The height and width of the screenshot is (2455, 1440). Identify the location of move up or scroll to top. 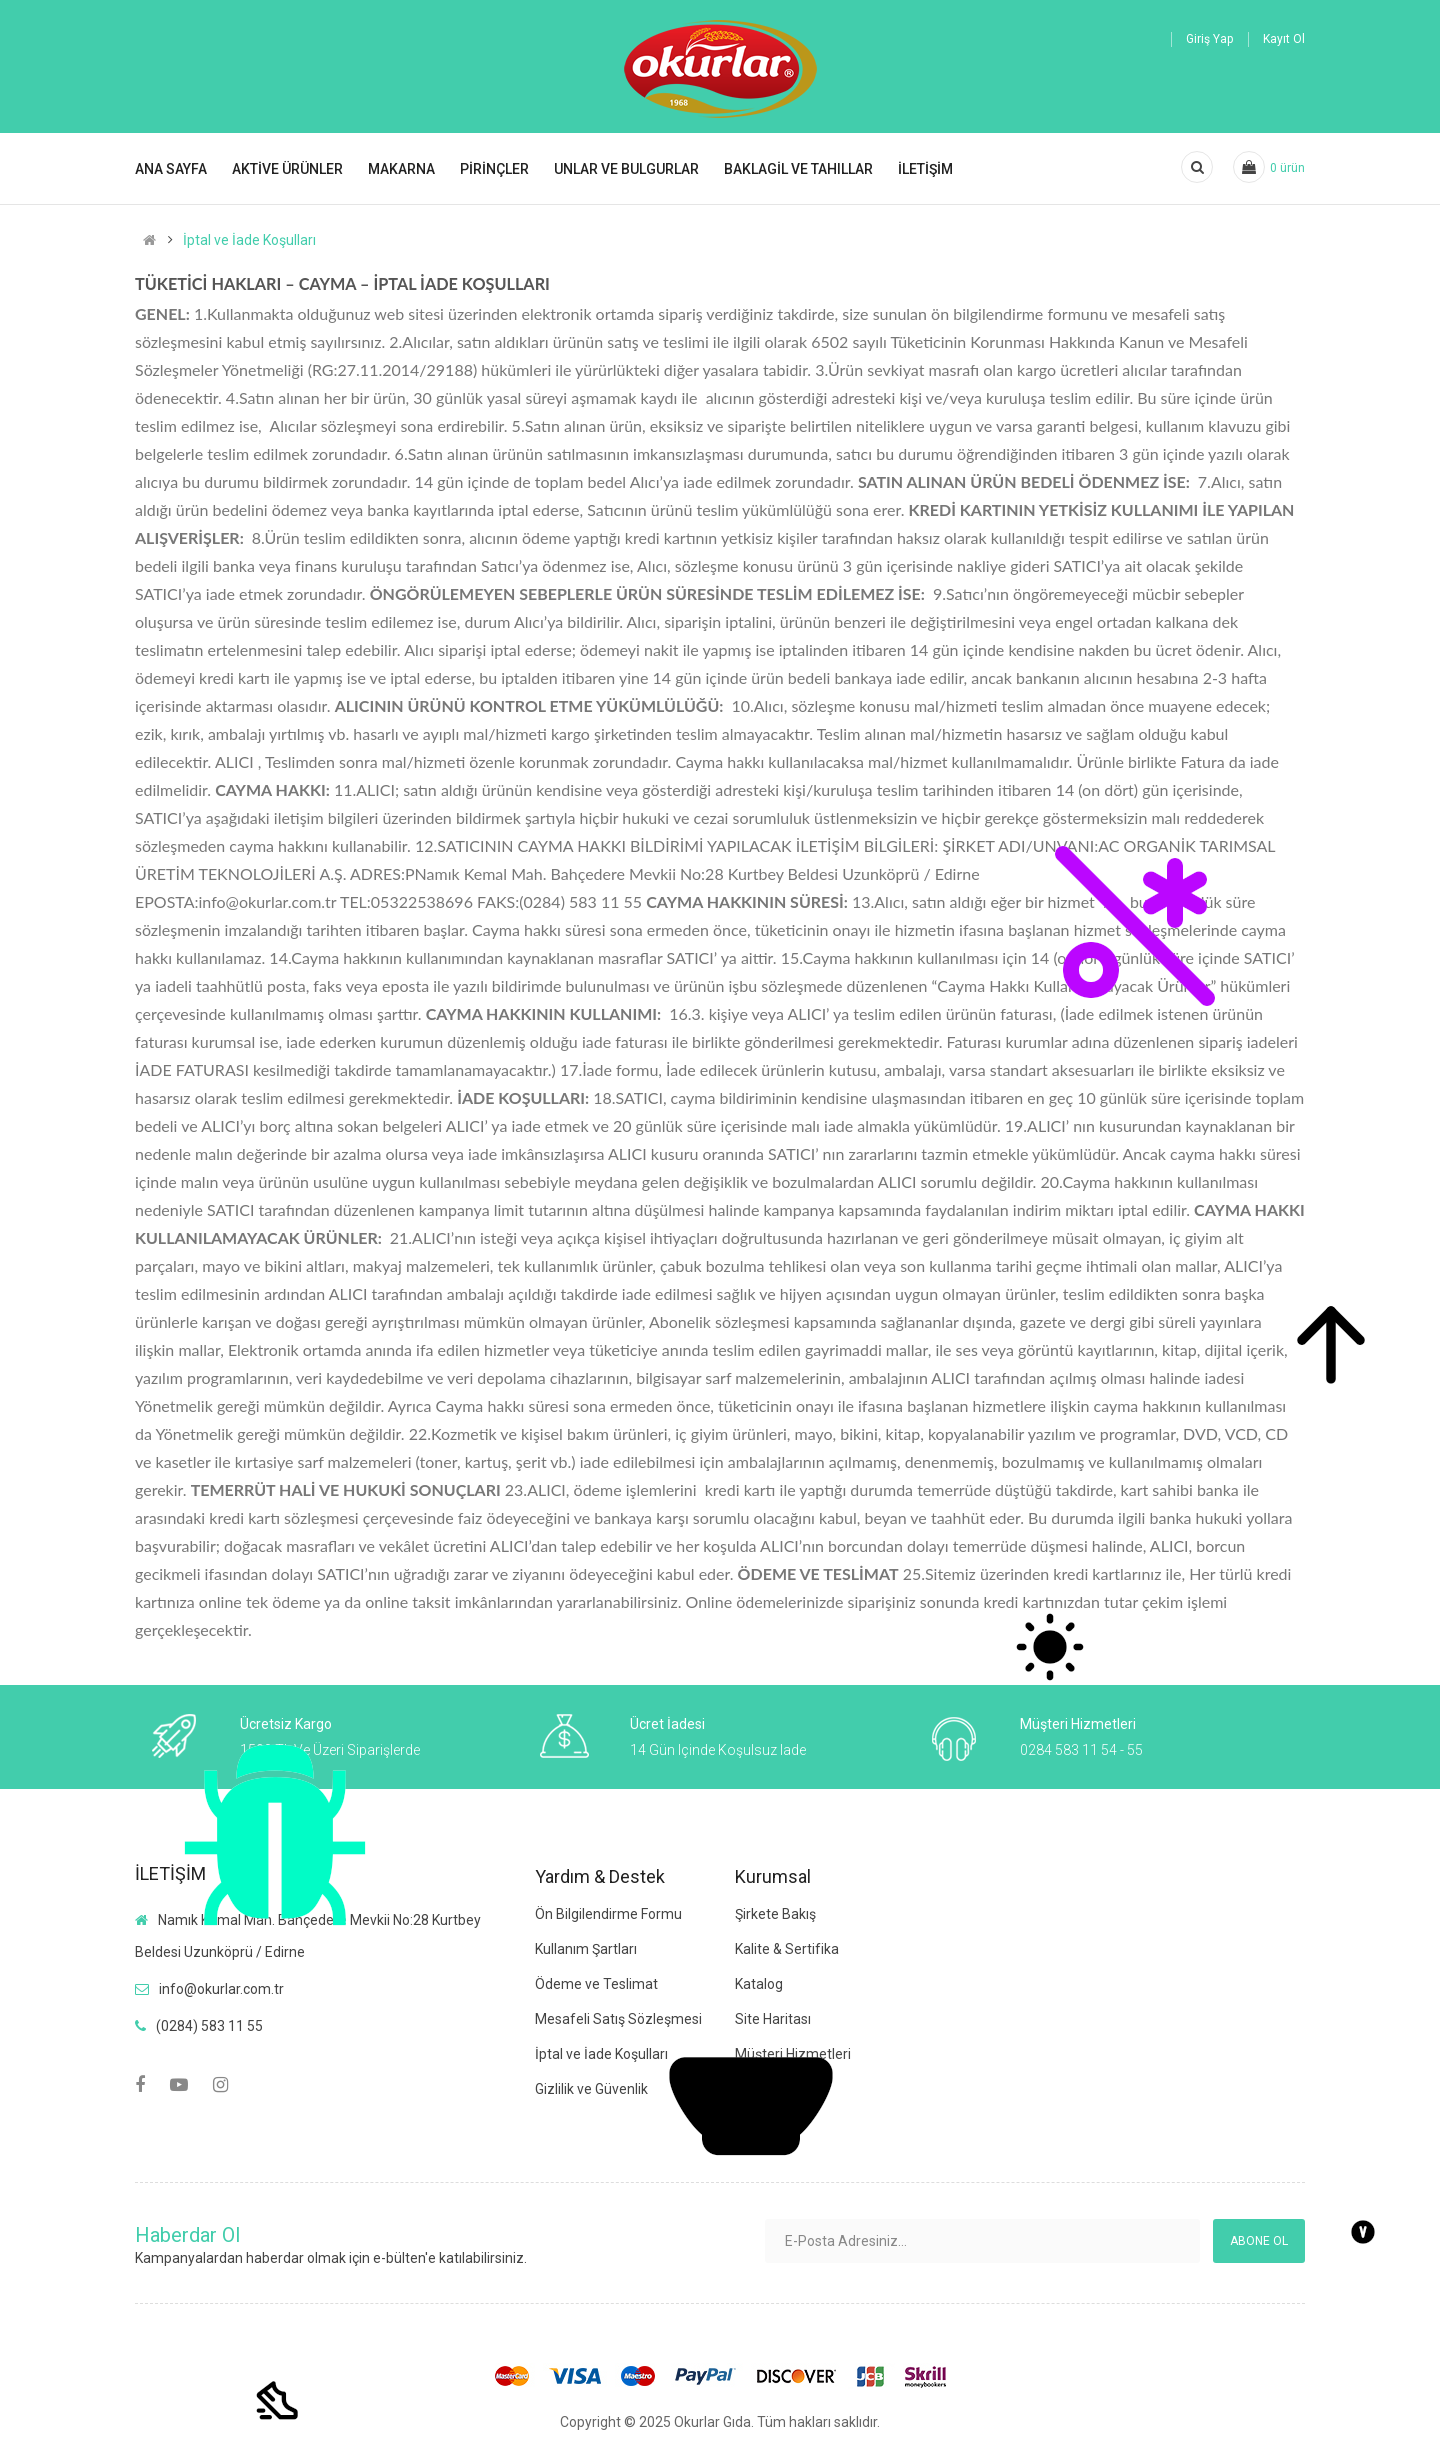
(1331, 1345).